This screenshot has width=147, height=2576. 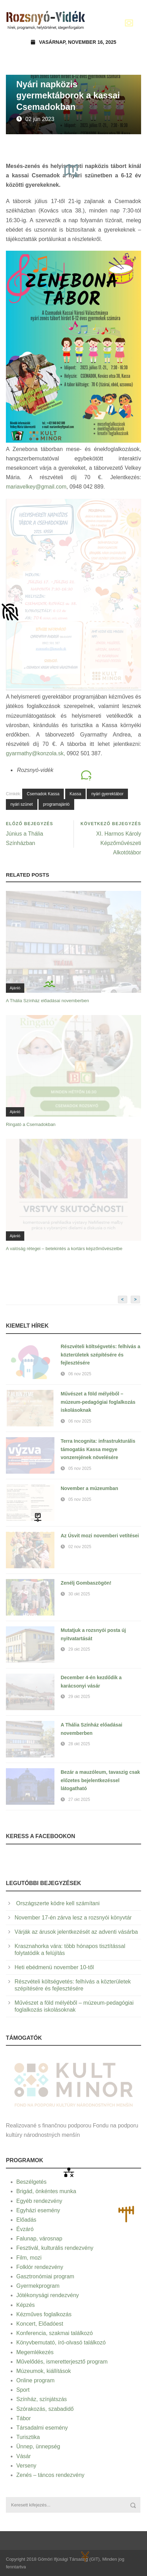 What do you see at coordinates (71, 170) in the screenshot?
I see `download map for offline use` at bounding box center [71, 170].